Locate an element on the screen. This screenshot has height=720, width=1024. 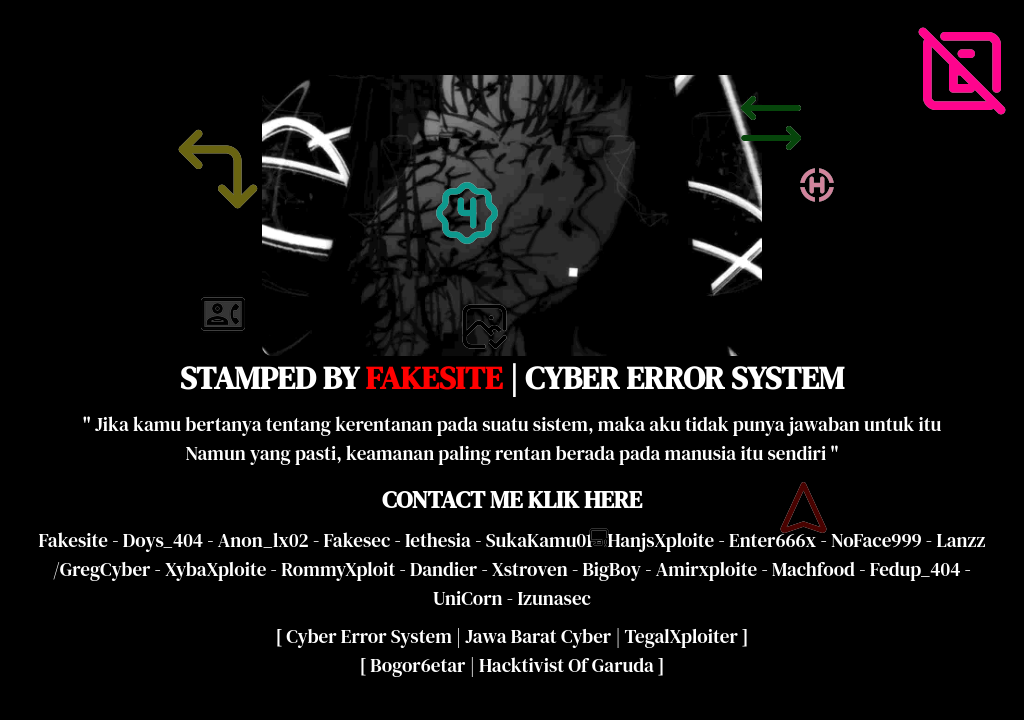
view contact's phone information is located at coordinates (223, 314).